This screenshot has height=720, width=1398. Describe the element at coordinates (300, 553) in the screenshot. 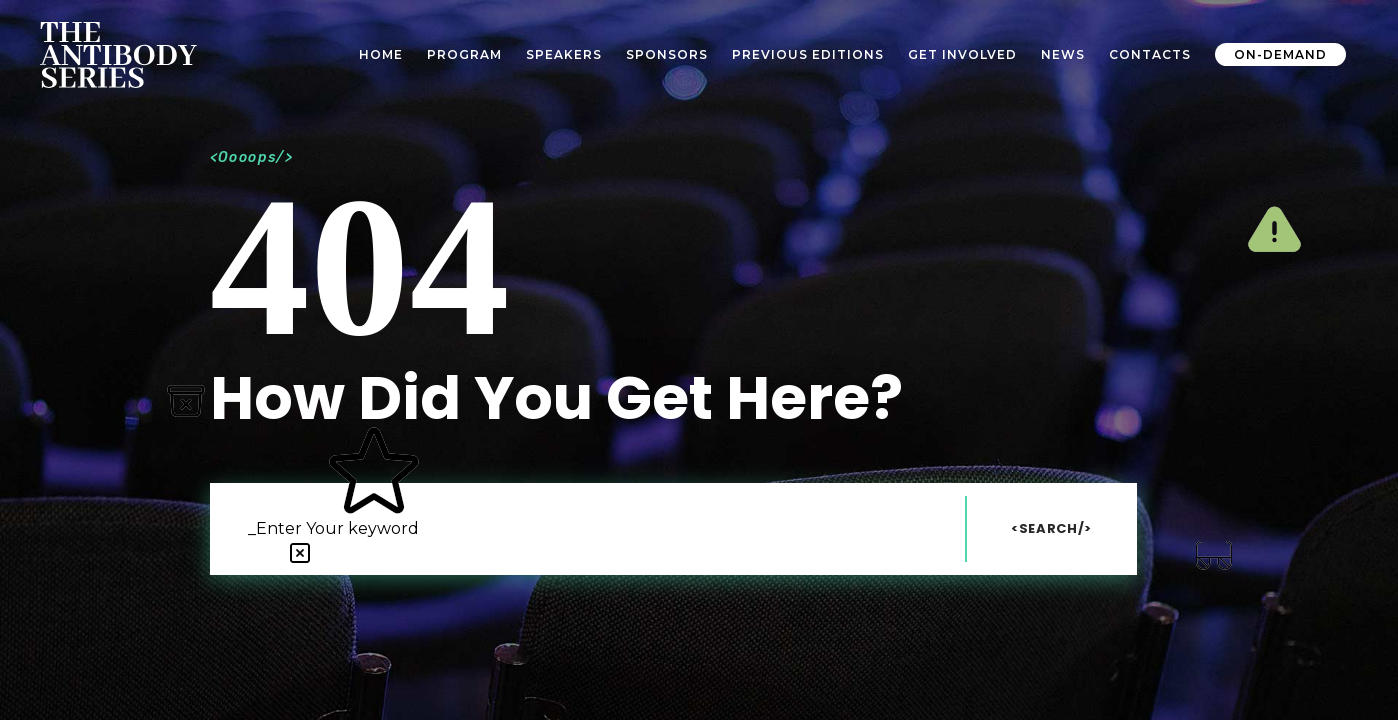

I see `close or dismiss a dialog box` at that location.